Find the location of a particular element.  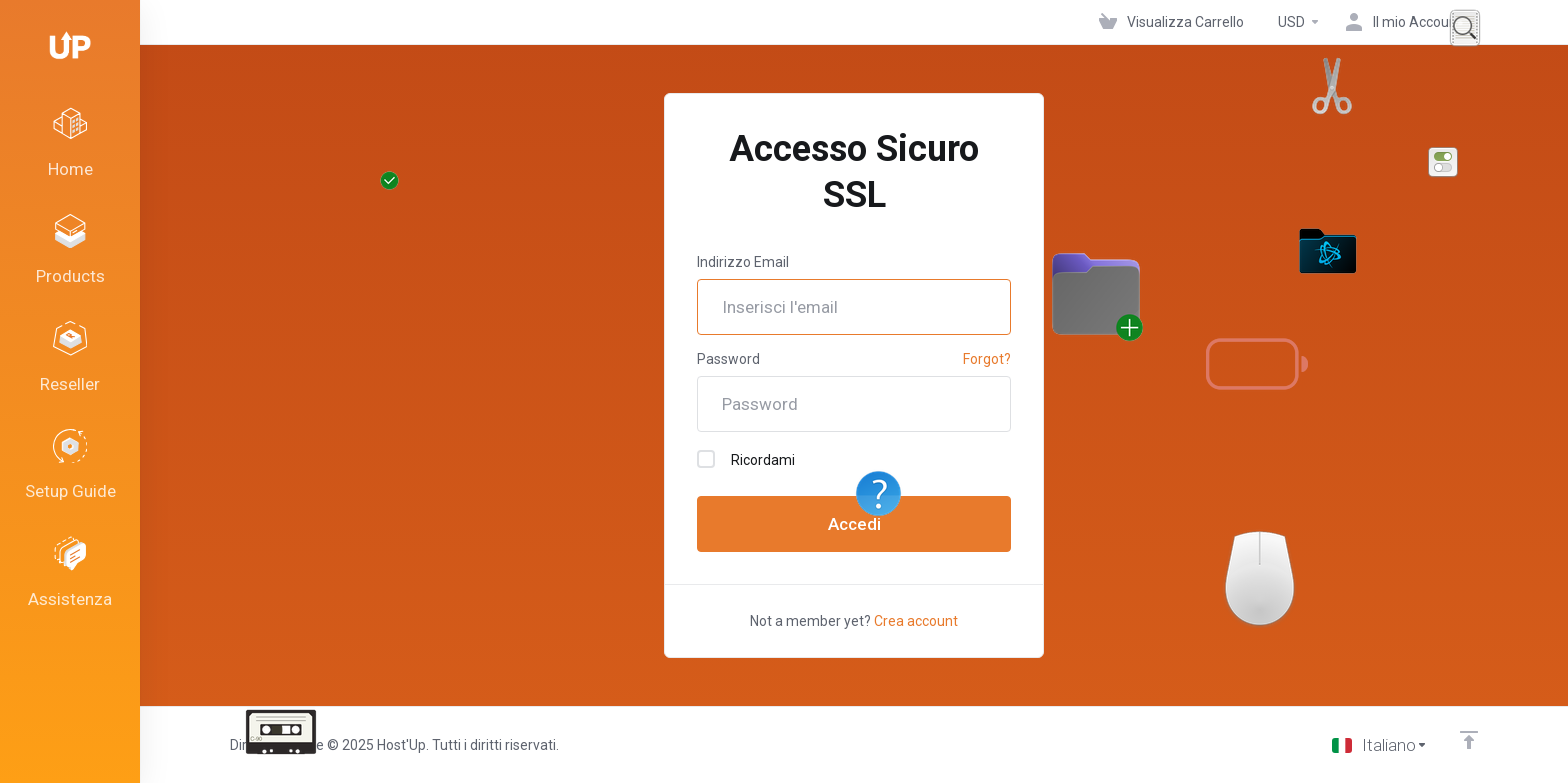

indicates battery is completely empty is located at coordinates (1257, 364).